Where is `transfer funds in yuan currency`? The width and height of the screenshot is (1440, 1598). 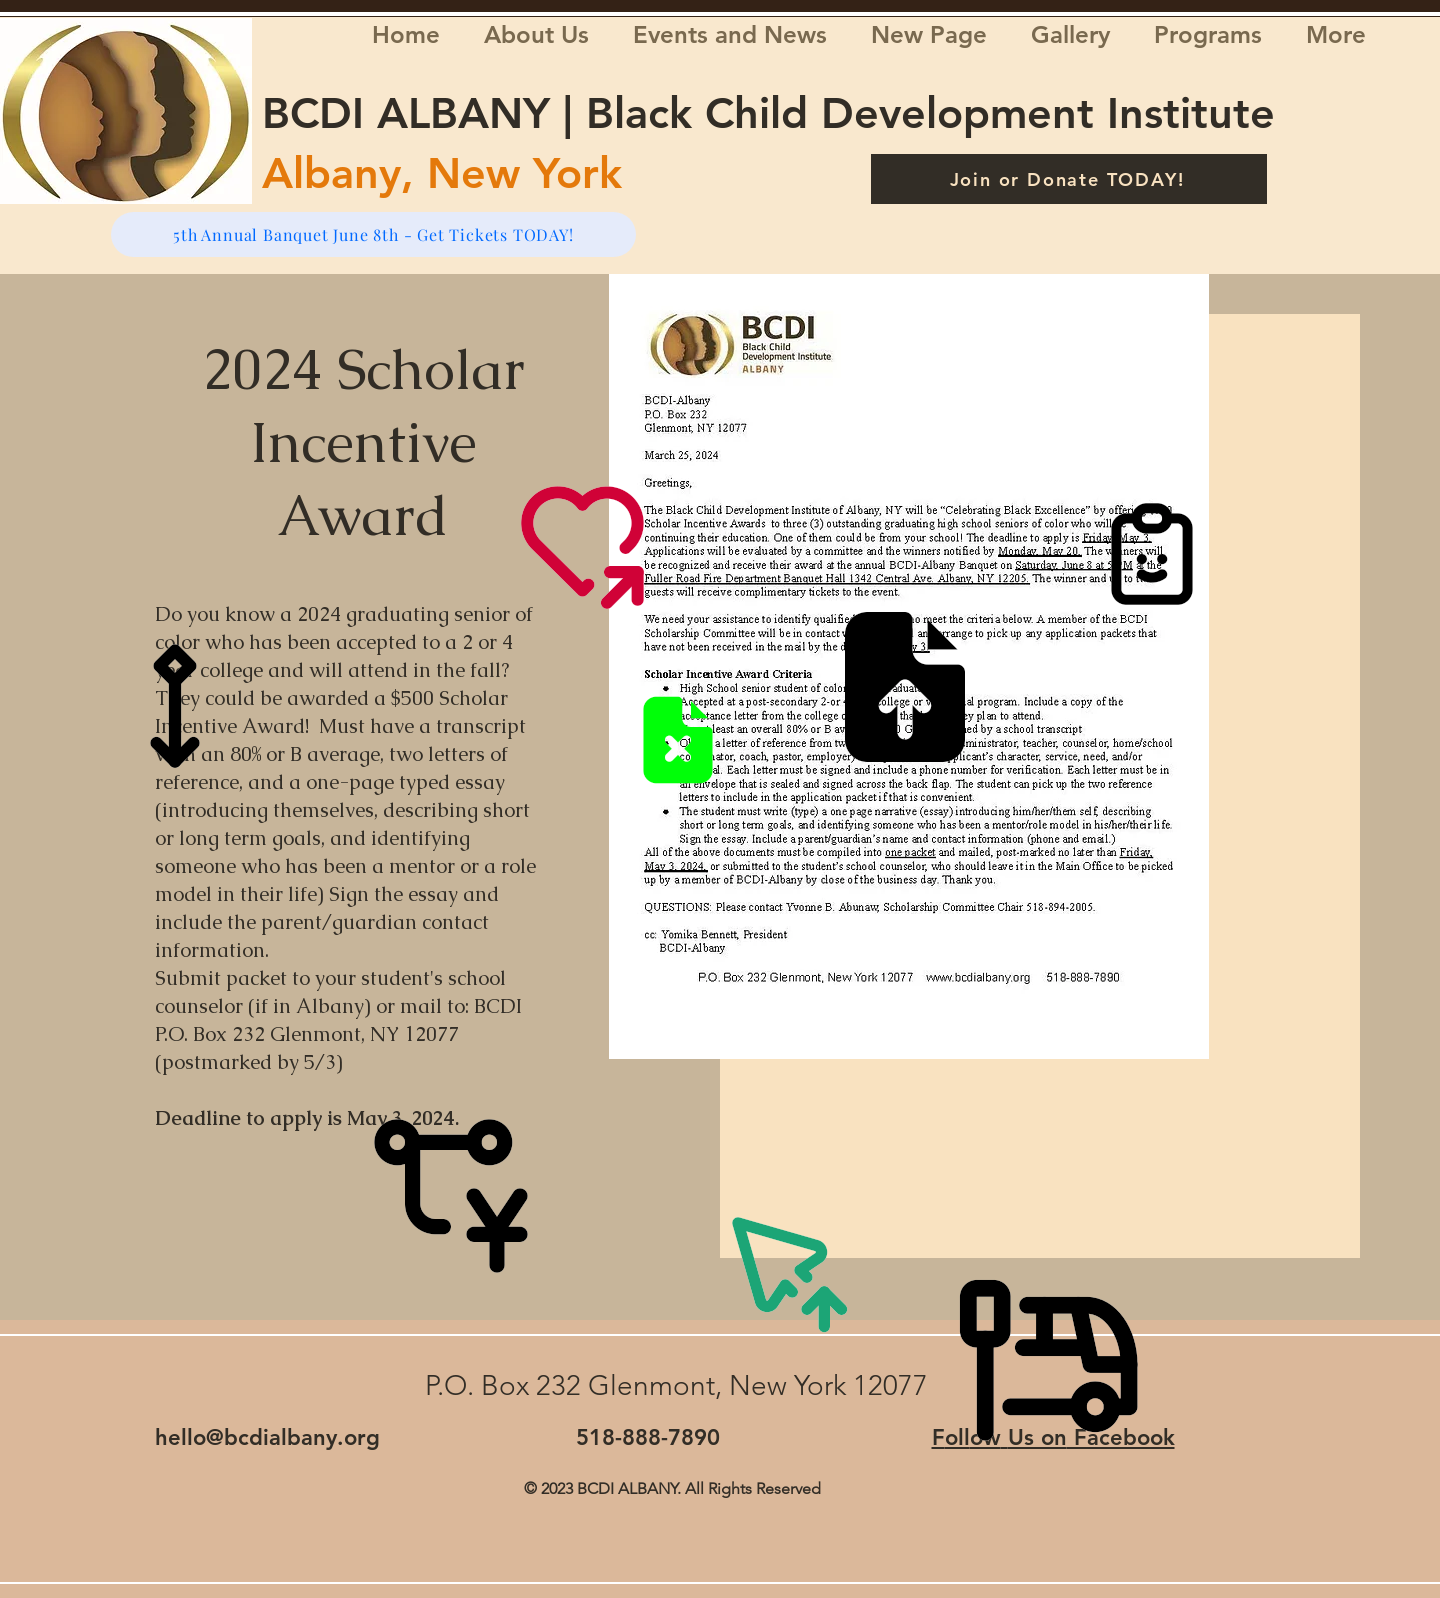 transfer funds in yuan currency is located at coordinates (451, 1196).